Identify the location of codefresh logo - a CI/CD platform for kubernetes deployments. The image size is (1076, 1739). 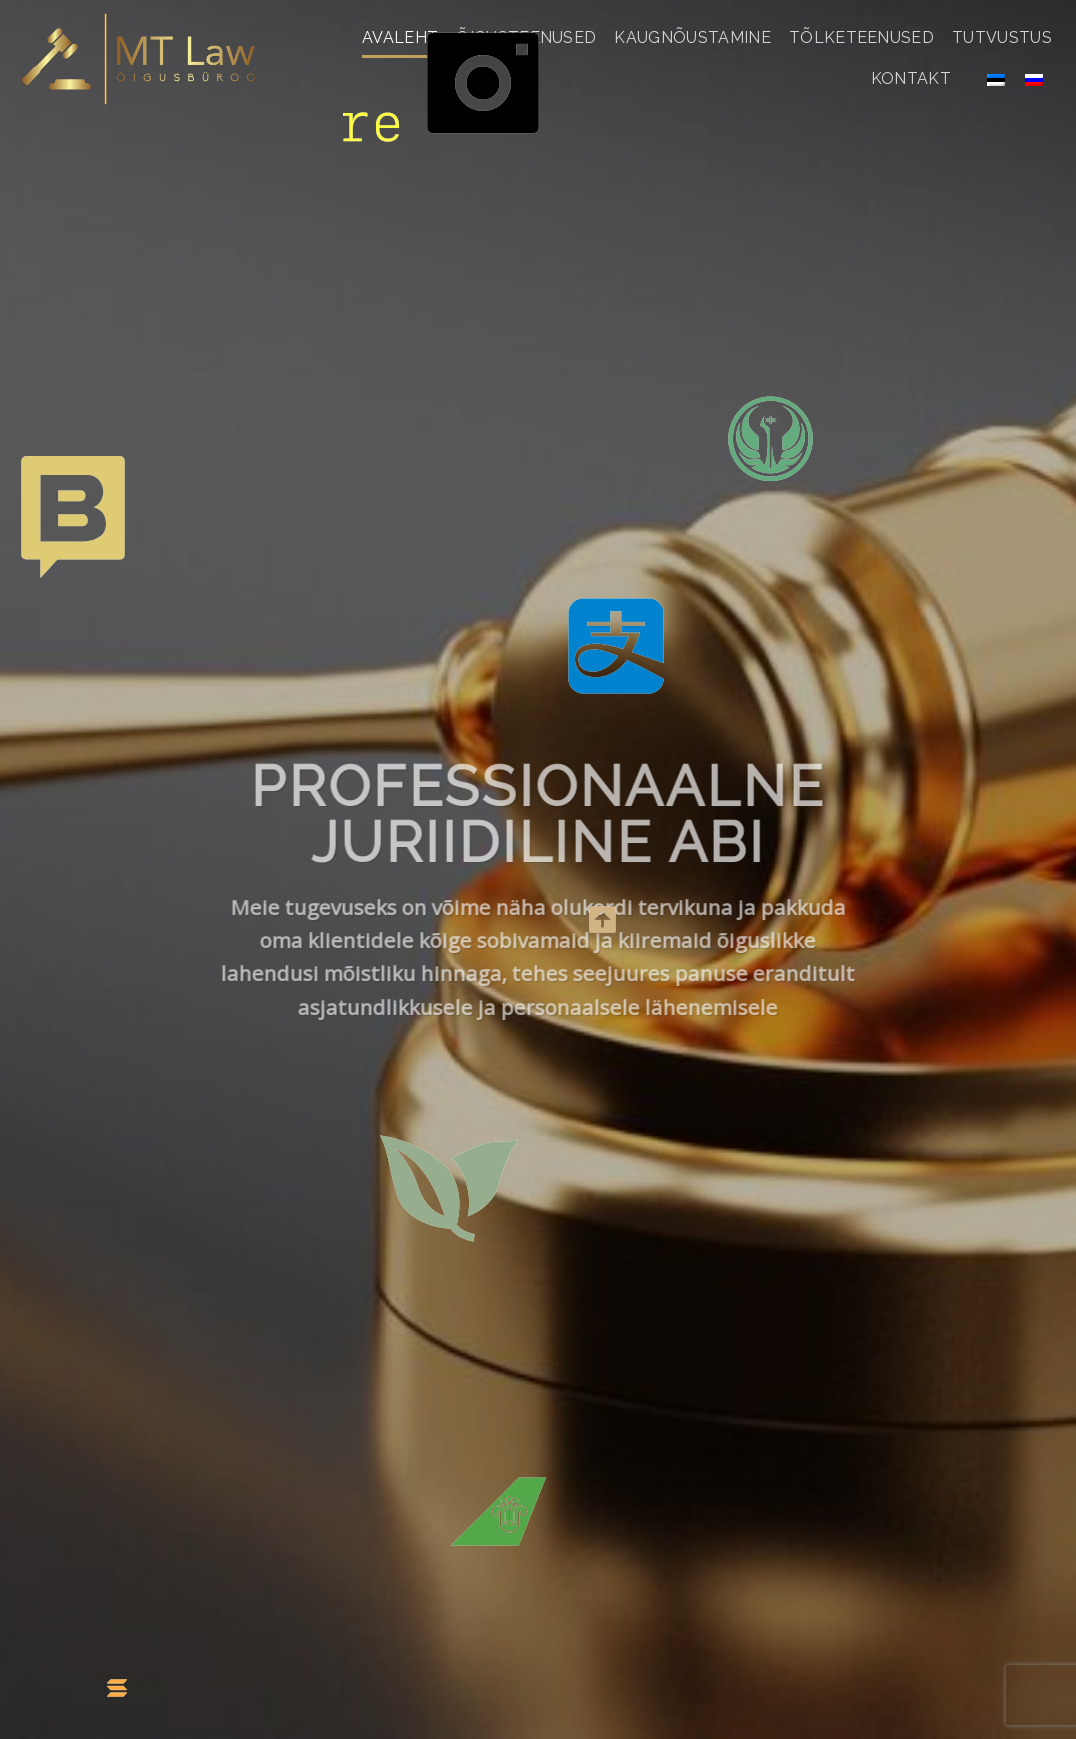
(449, 1188).